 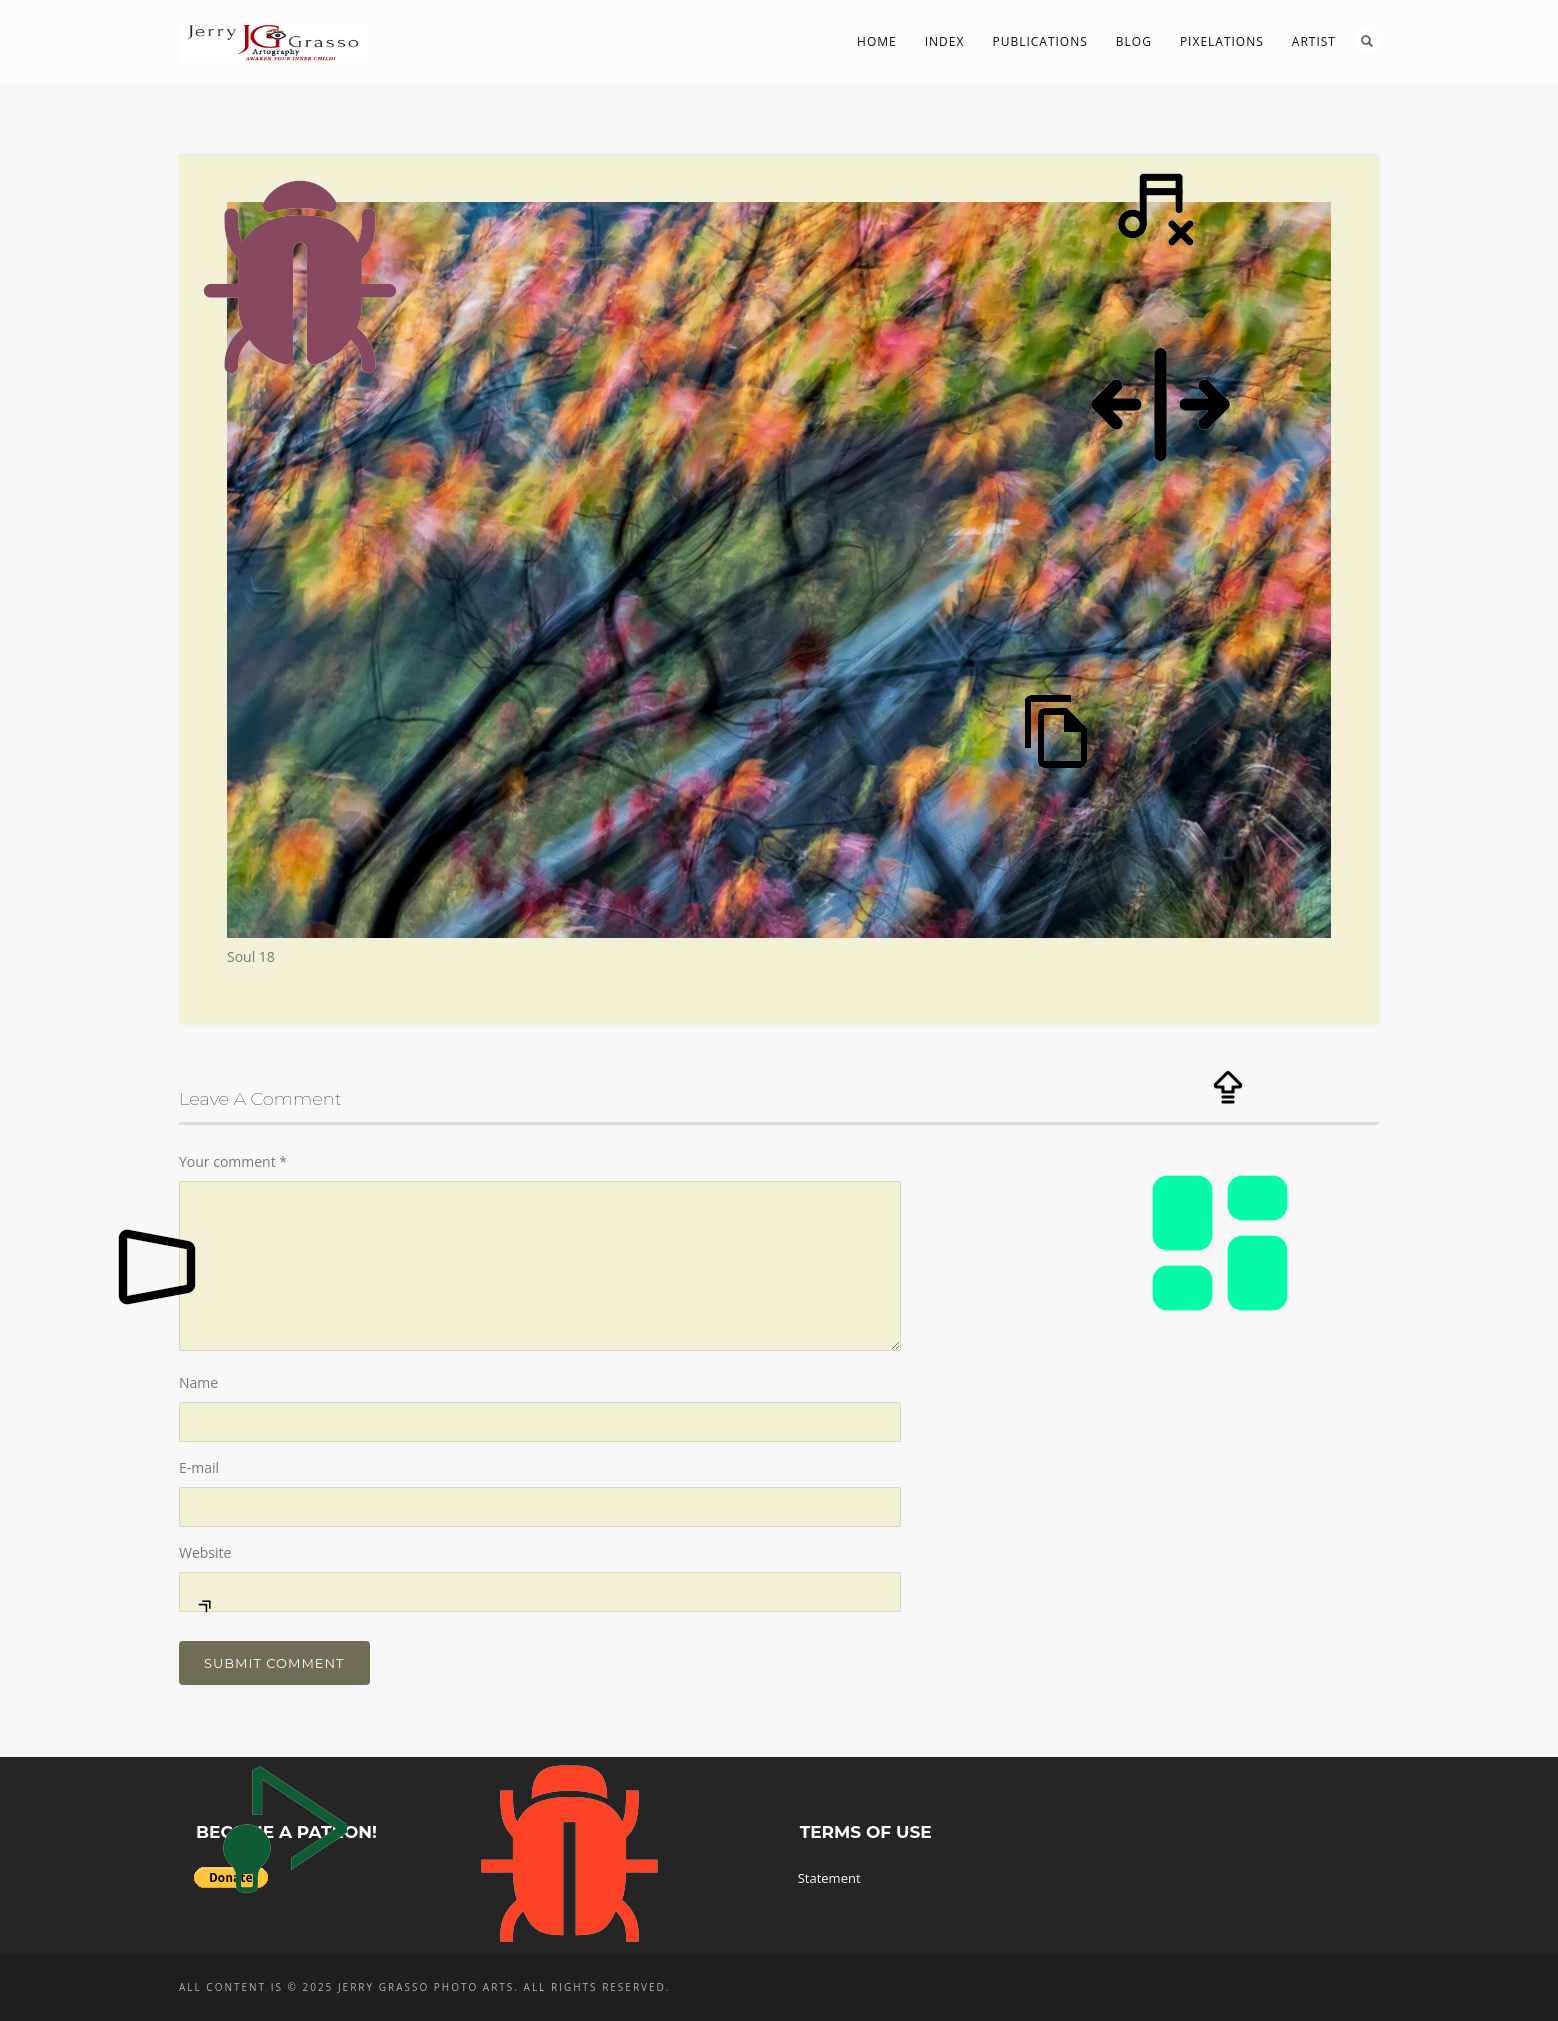 What do you see at coordinates (1057, 731) in the screenshot?
I see `copy file to clipboard` at bounding box center [1057, 731].